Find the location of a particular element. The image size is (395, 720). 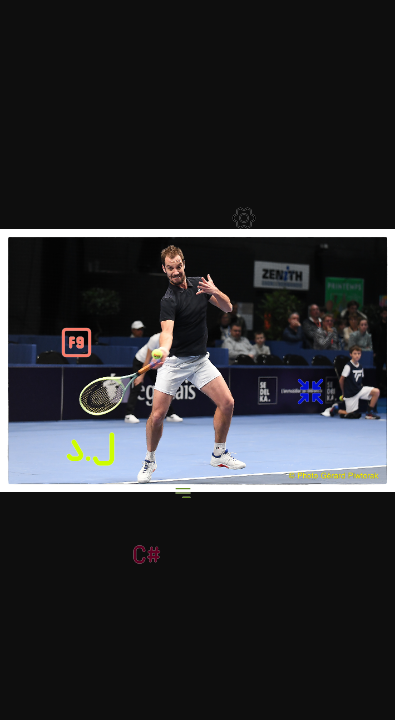

represents Libyan dinar currency is located at coordinates (90, 451).